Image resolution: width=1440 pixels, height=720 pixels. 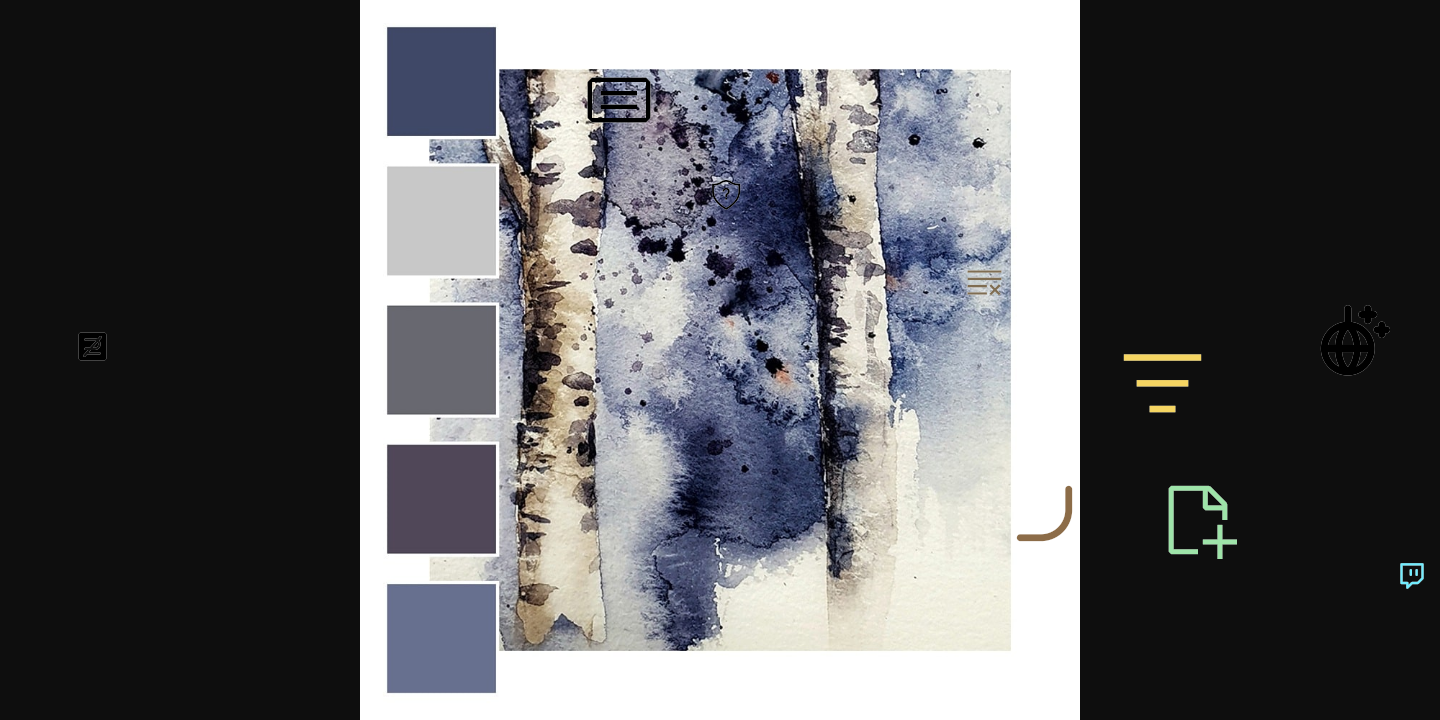 What do you see at coordinates (1044, 513) in the screenshot?
I see `adjust bottom-right corner radius` at bounding box center [1044, 513].